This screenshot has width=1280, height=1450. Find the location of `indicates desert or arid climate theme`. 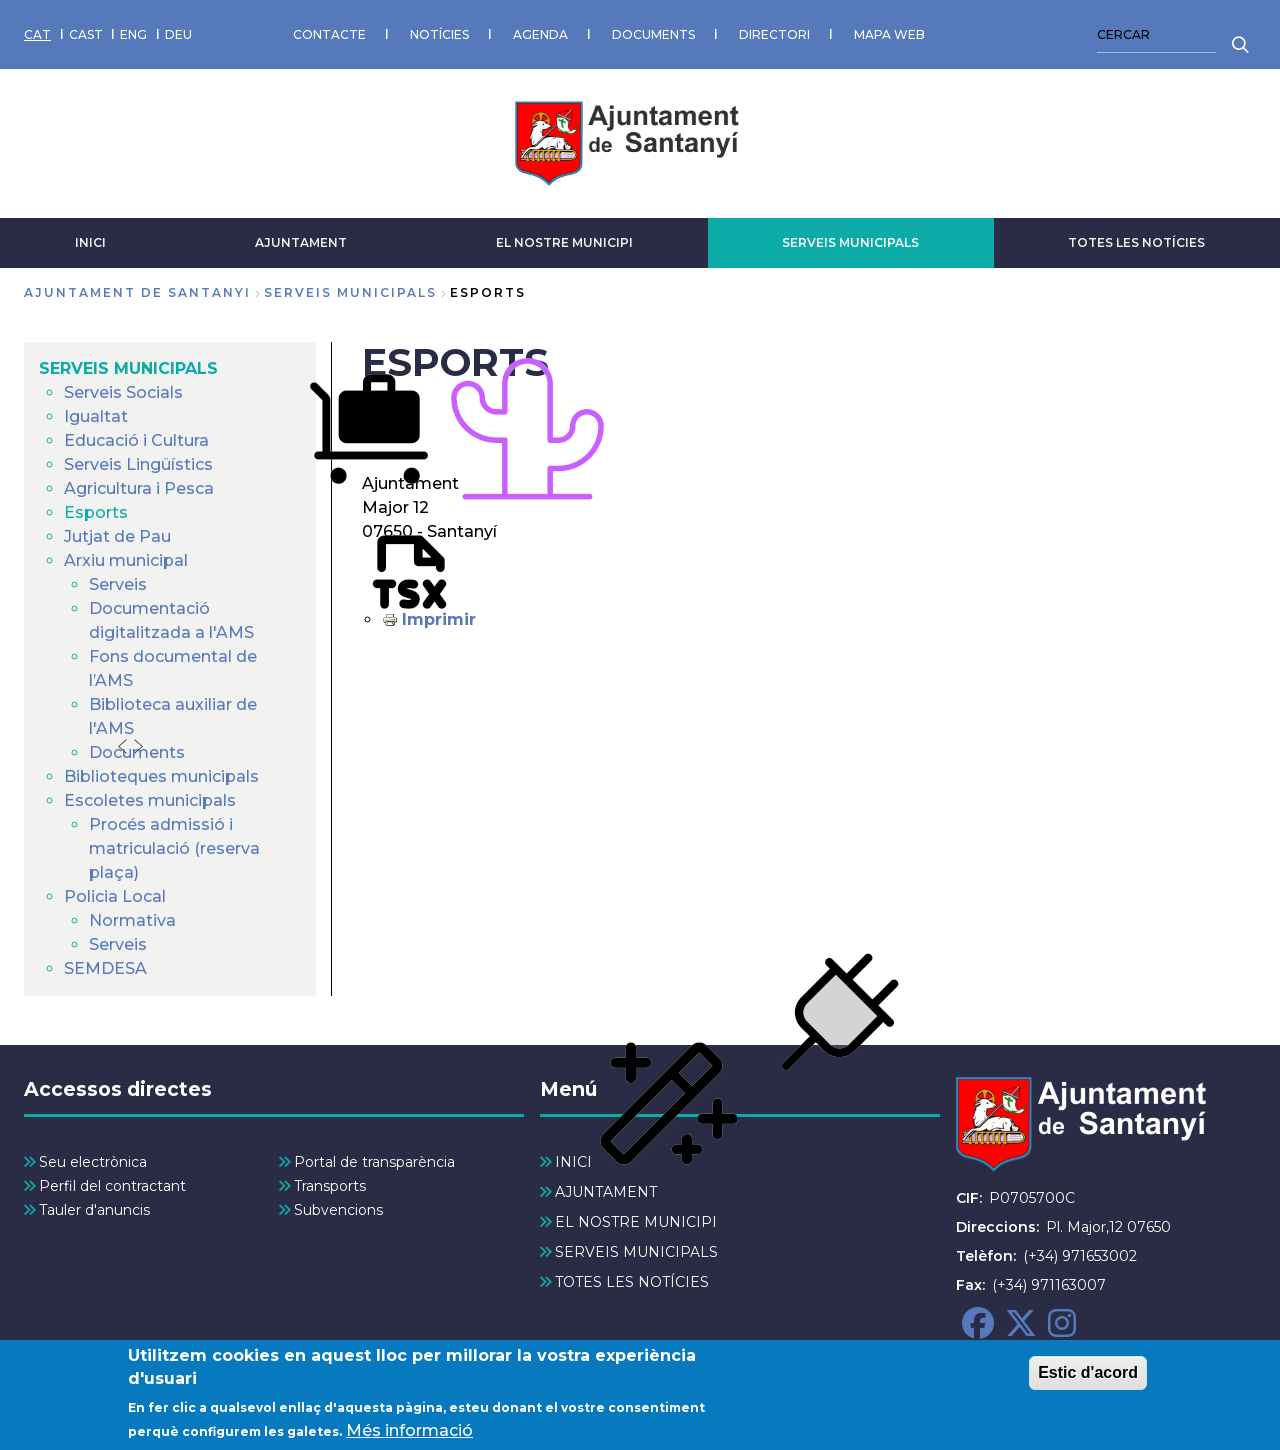

indicates desert or arid climate theme is located at coordinates (527, 434).